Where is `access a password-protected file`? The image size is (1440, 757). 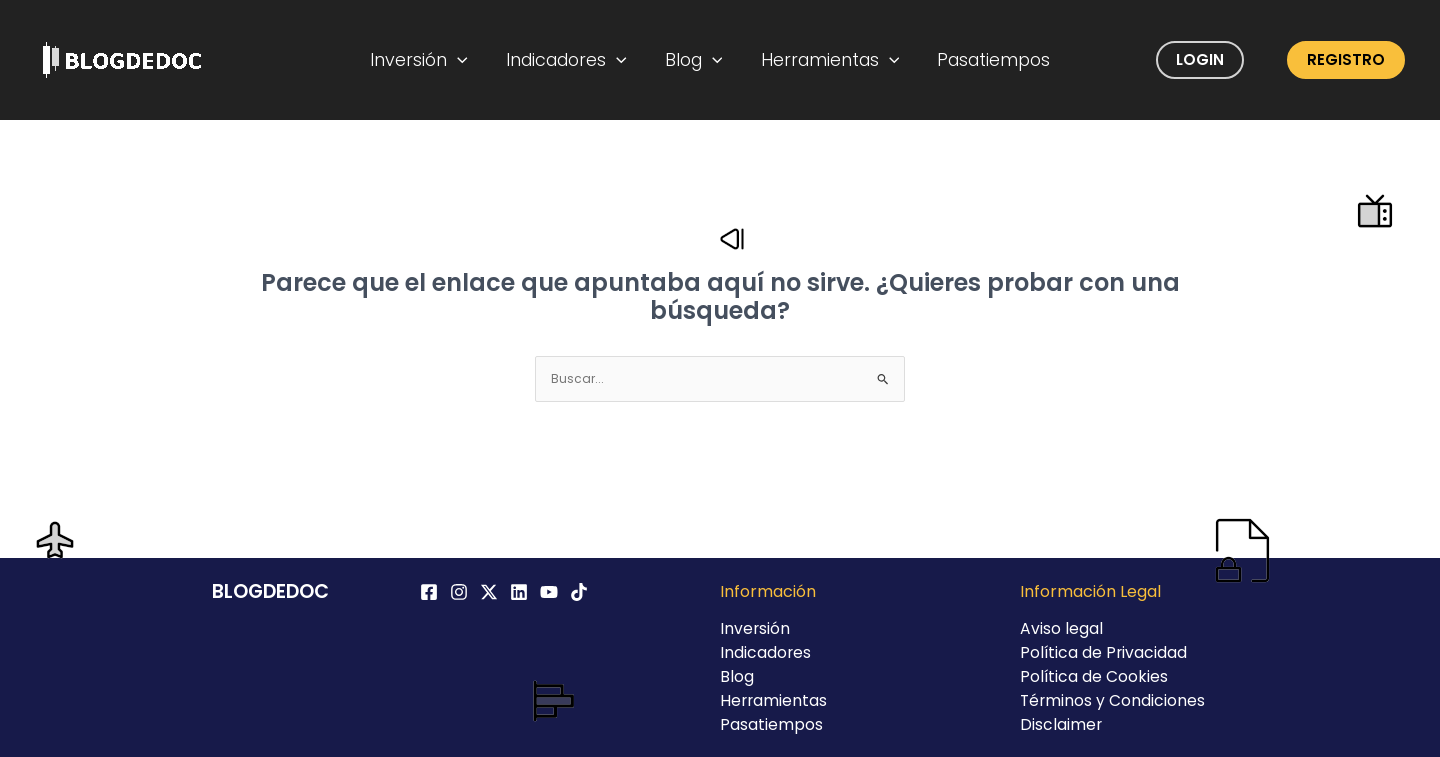 access a password-protected file is located at coordinates (1242, 550).